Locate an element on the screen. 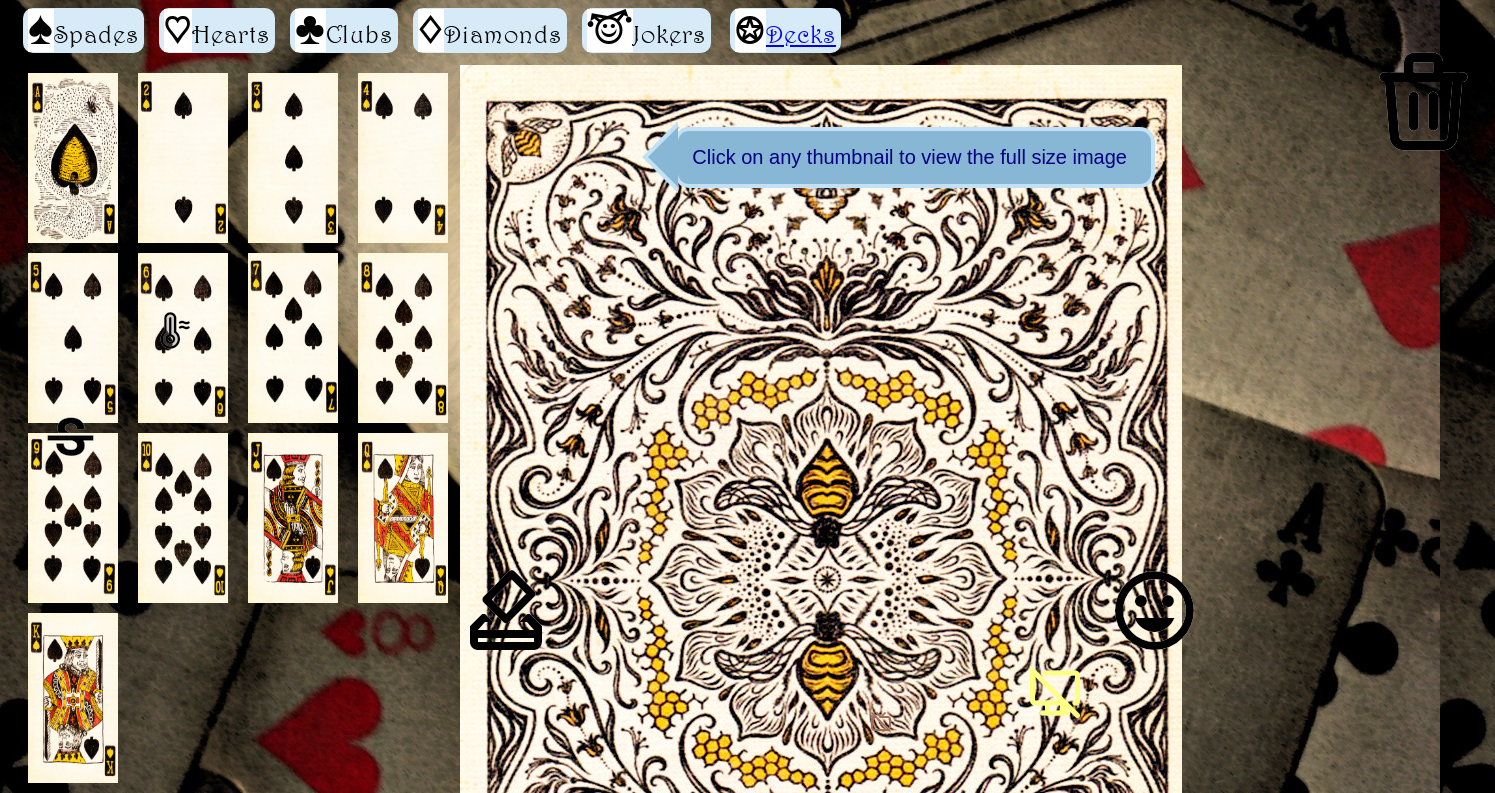 The height and width of the screenshot is (793, 1495). cast your vote or submit a ballot is located at coordinates (506, 610).